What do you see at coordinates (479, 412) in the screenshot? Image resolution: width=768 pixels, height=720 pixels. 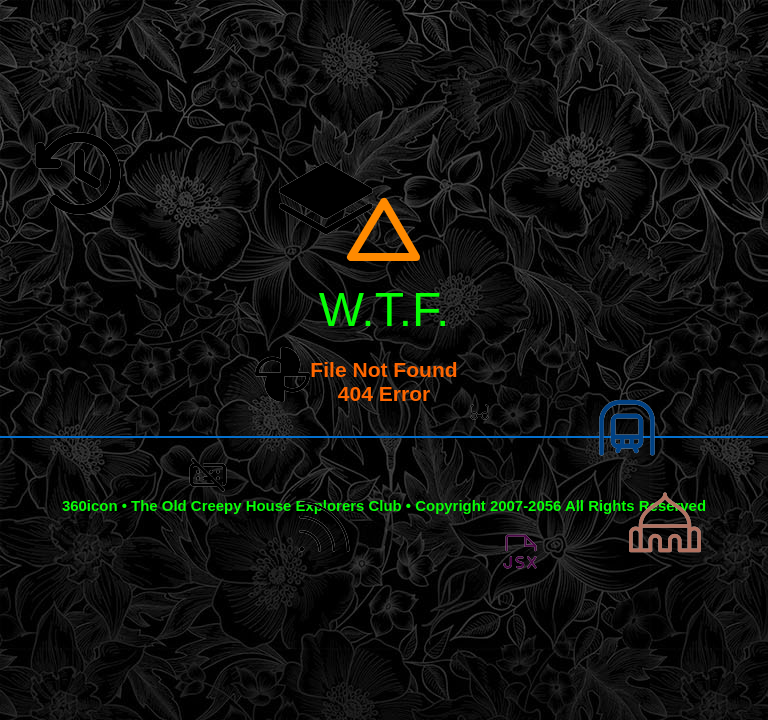 I see `toggle reading mode or reader view` at bounding box center [479, 412].